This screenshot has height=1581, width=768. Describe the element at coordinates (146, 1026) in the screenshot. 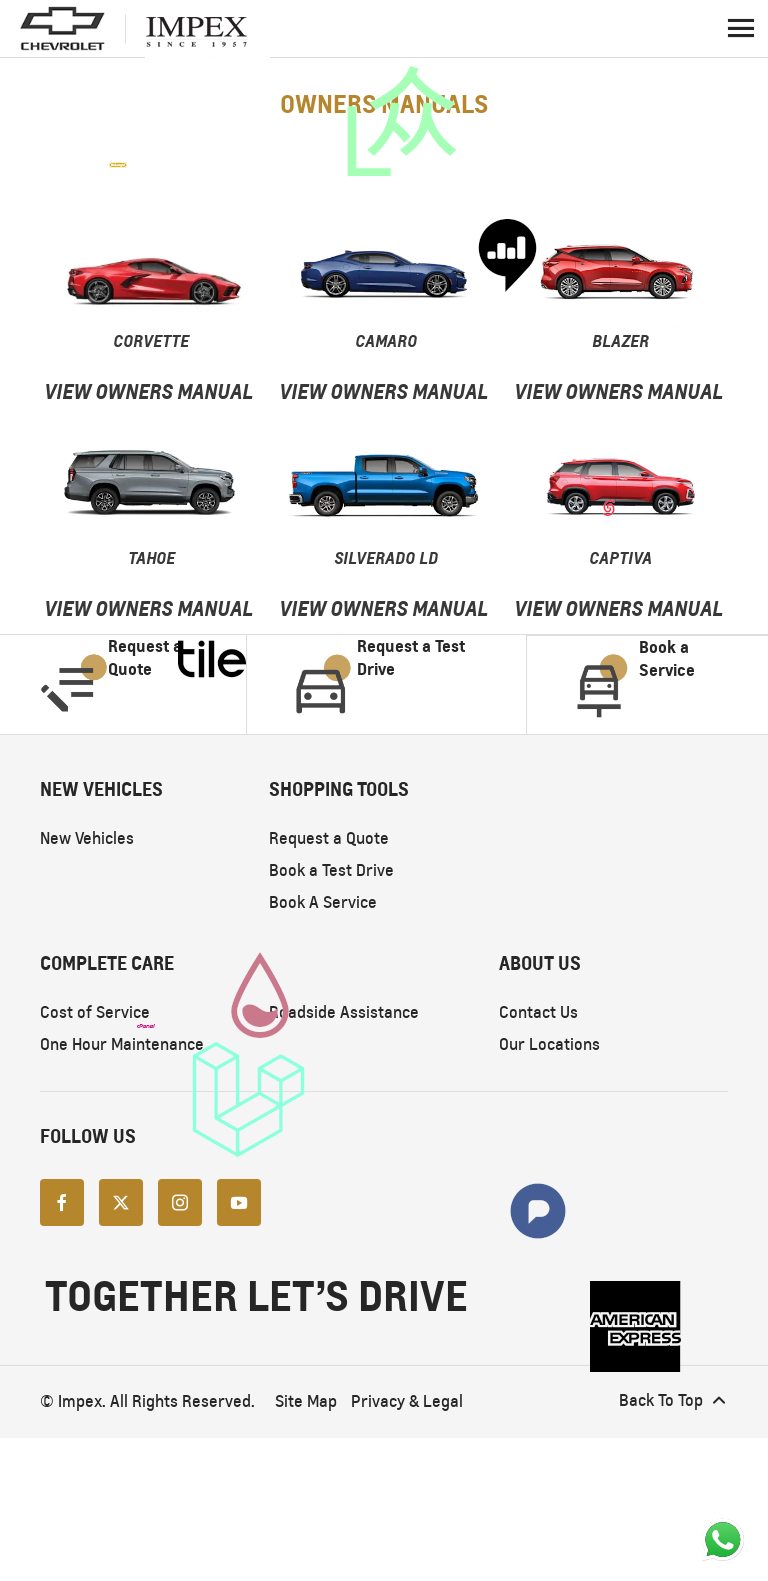

I see `access cPanel web hosting control panel` at that location.